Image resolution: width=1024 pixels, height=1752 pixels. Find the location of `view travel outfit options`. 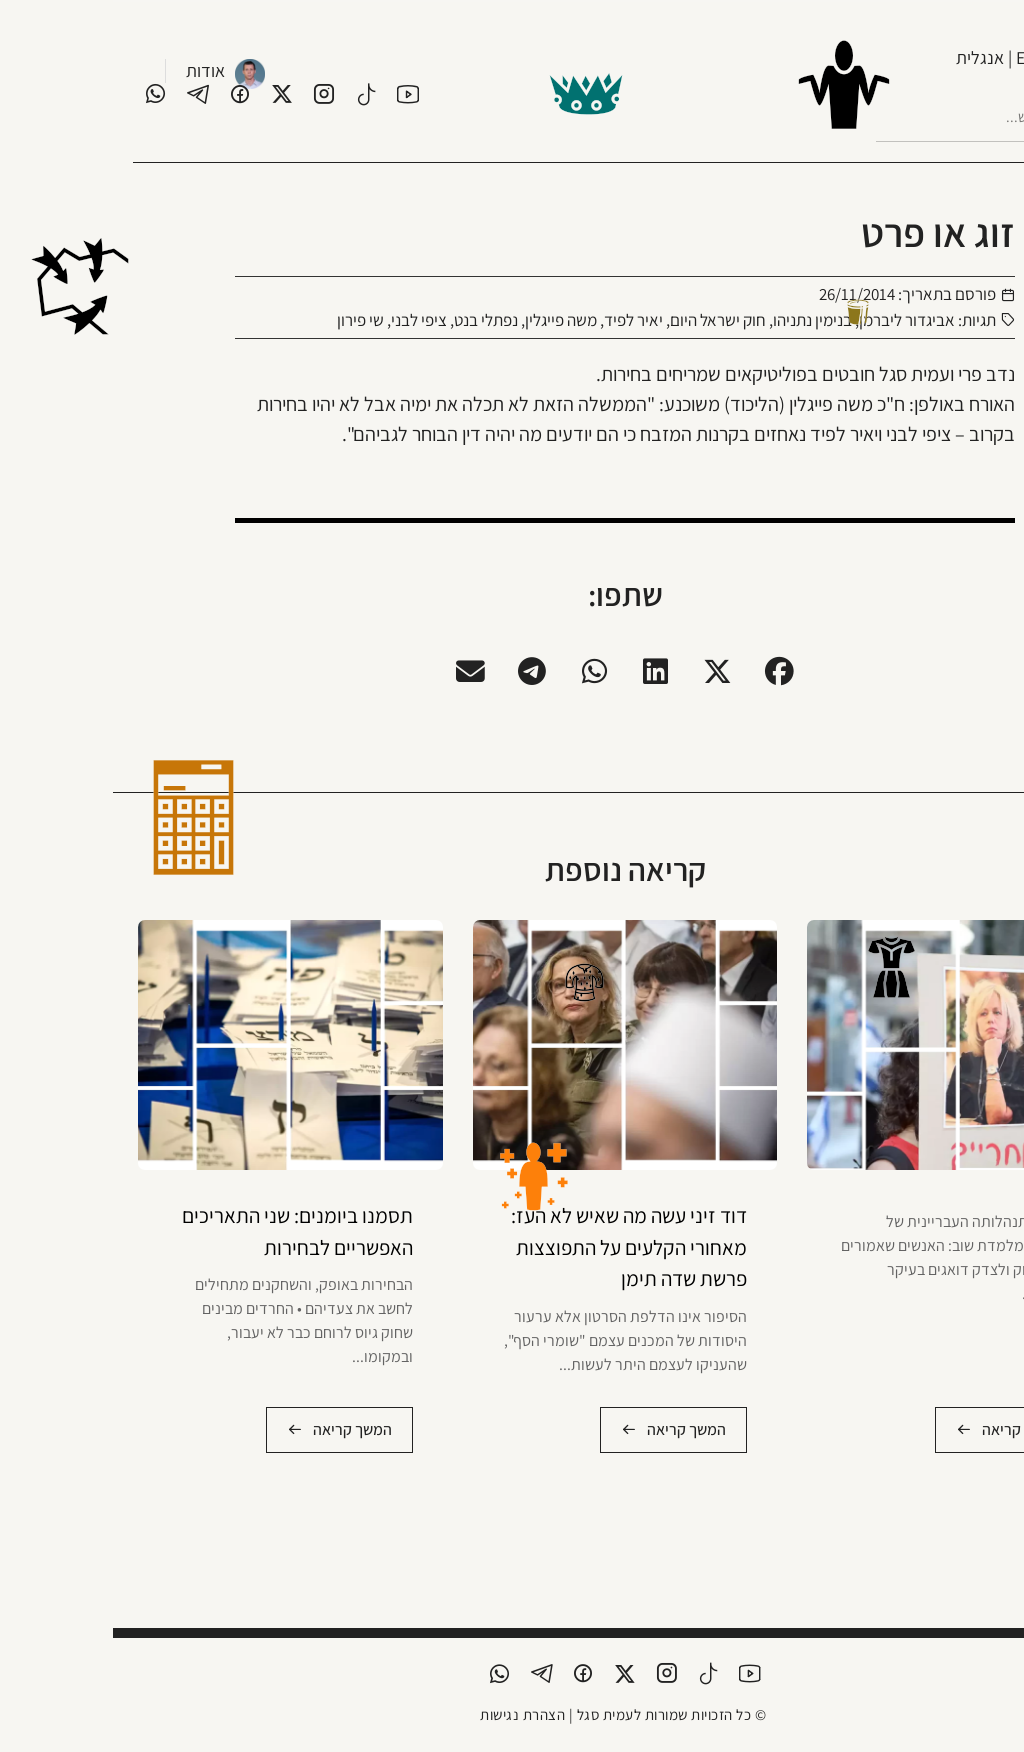

view travel outfit options is located at coordinates (891, 966).